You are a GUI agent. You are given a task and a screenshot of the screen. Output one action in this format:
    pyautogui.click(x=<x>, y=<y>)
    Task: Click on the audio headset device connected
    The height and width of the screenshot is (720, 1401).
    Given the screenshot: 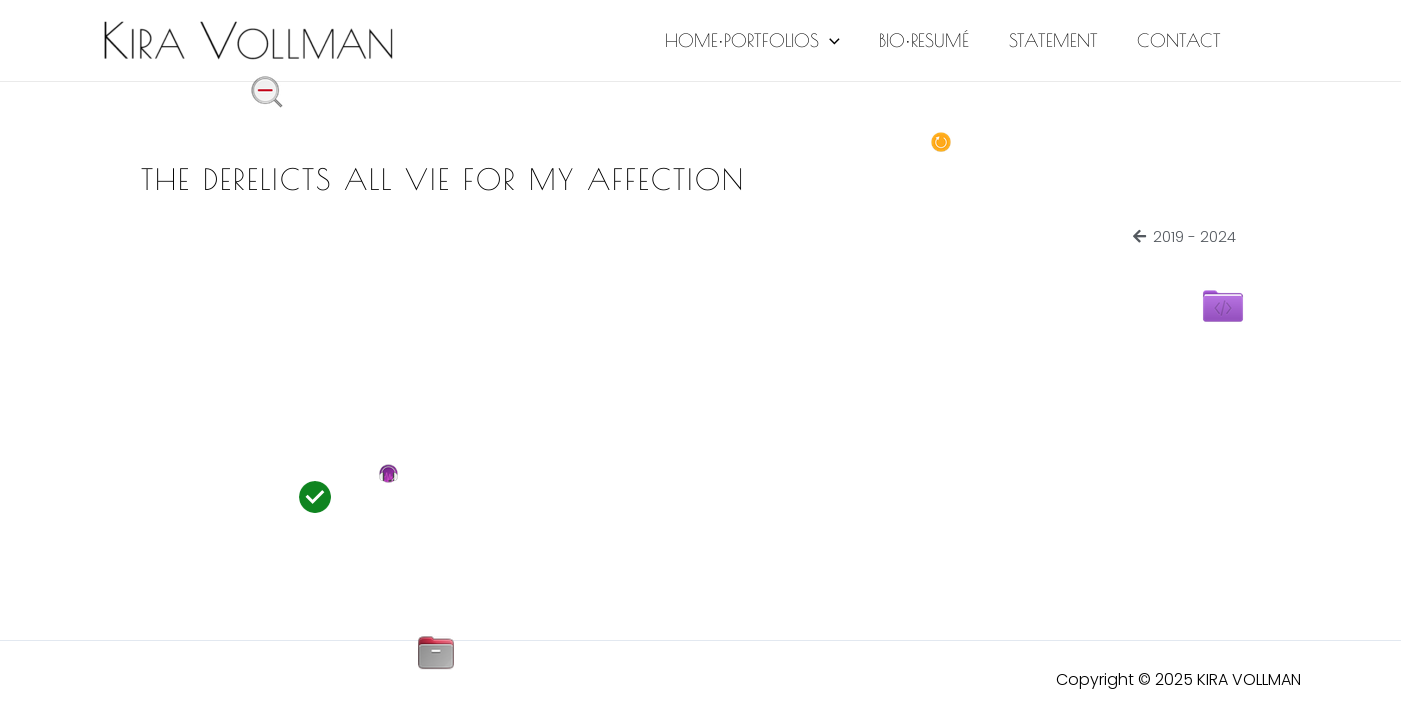 What is the action you would take?
    pyautogui.click(x=388, y=473)
    